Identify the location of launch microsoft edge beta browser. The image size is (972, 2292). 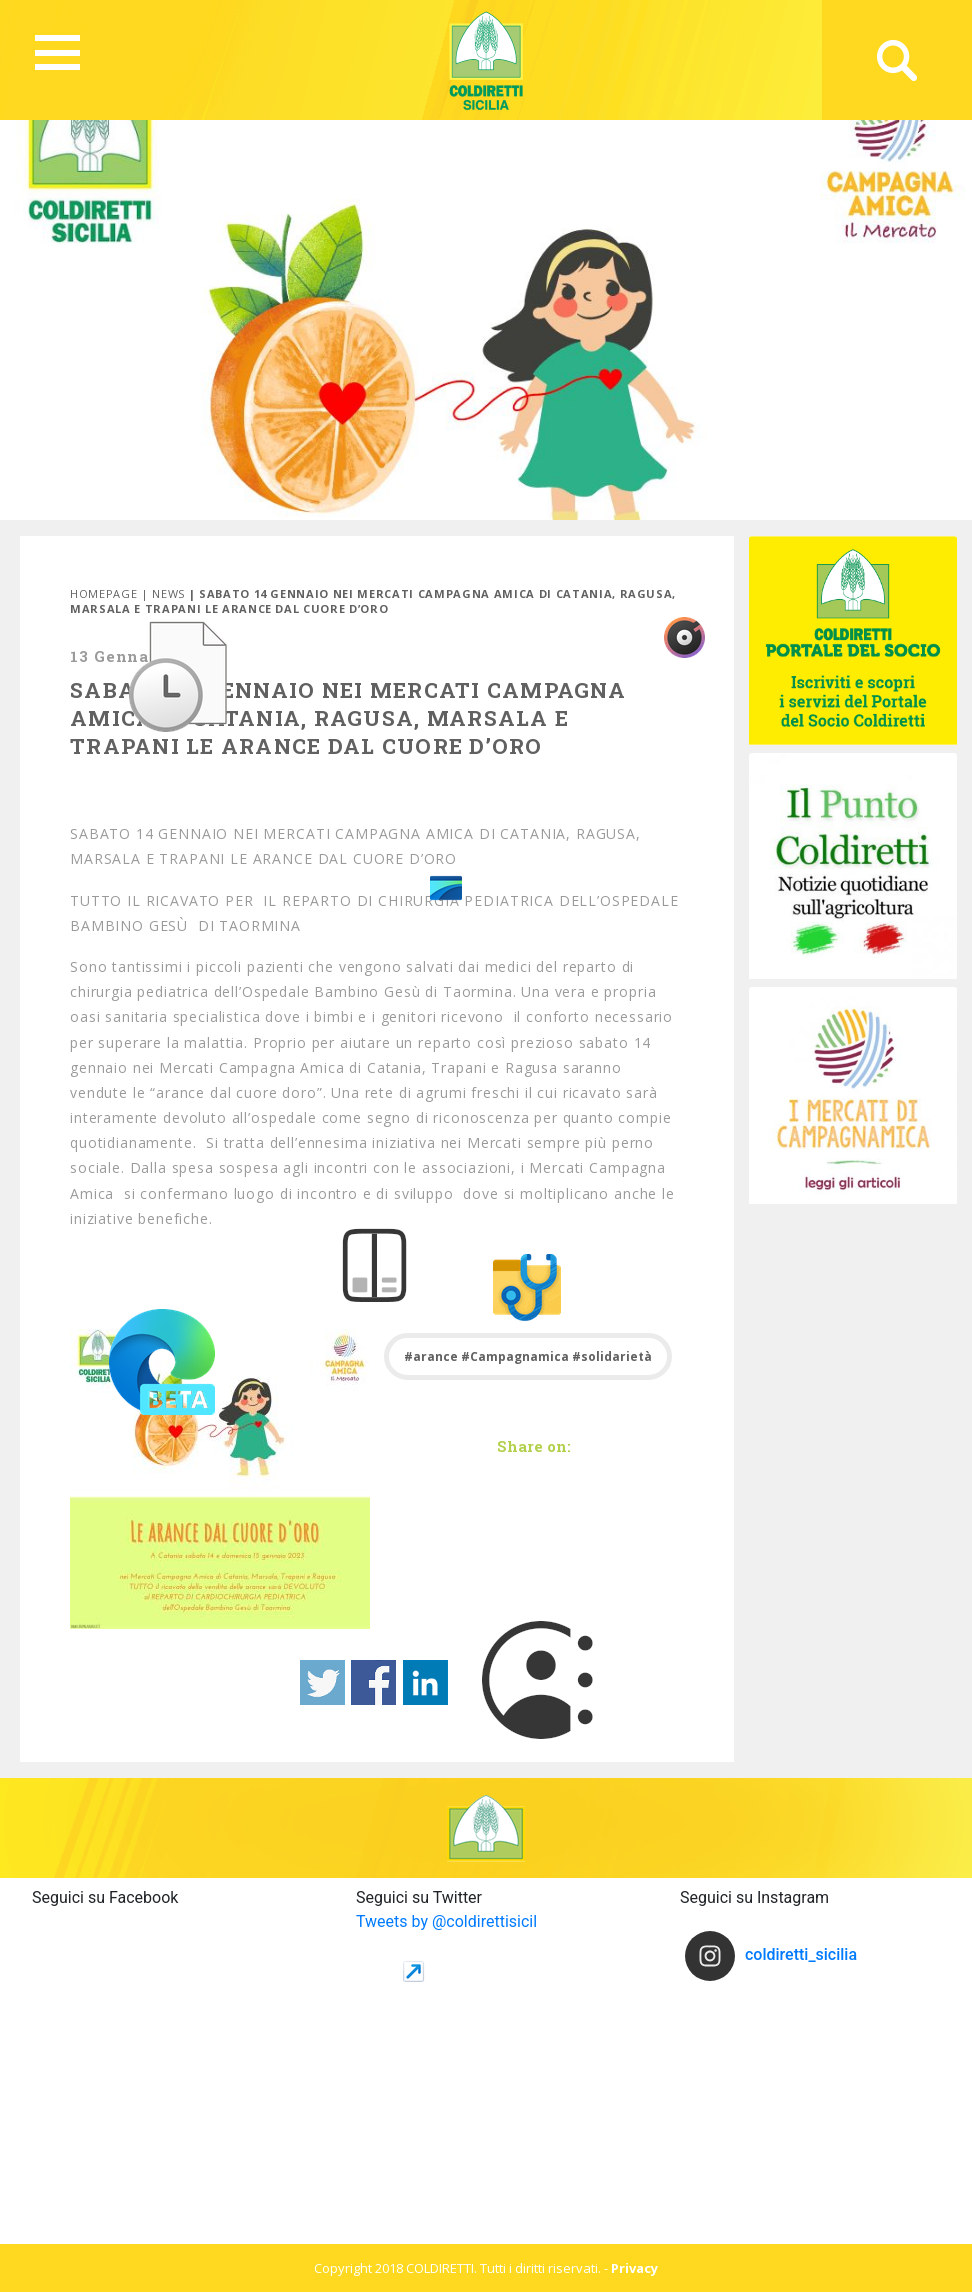
(162, 1362).